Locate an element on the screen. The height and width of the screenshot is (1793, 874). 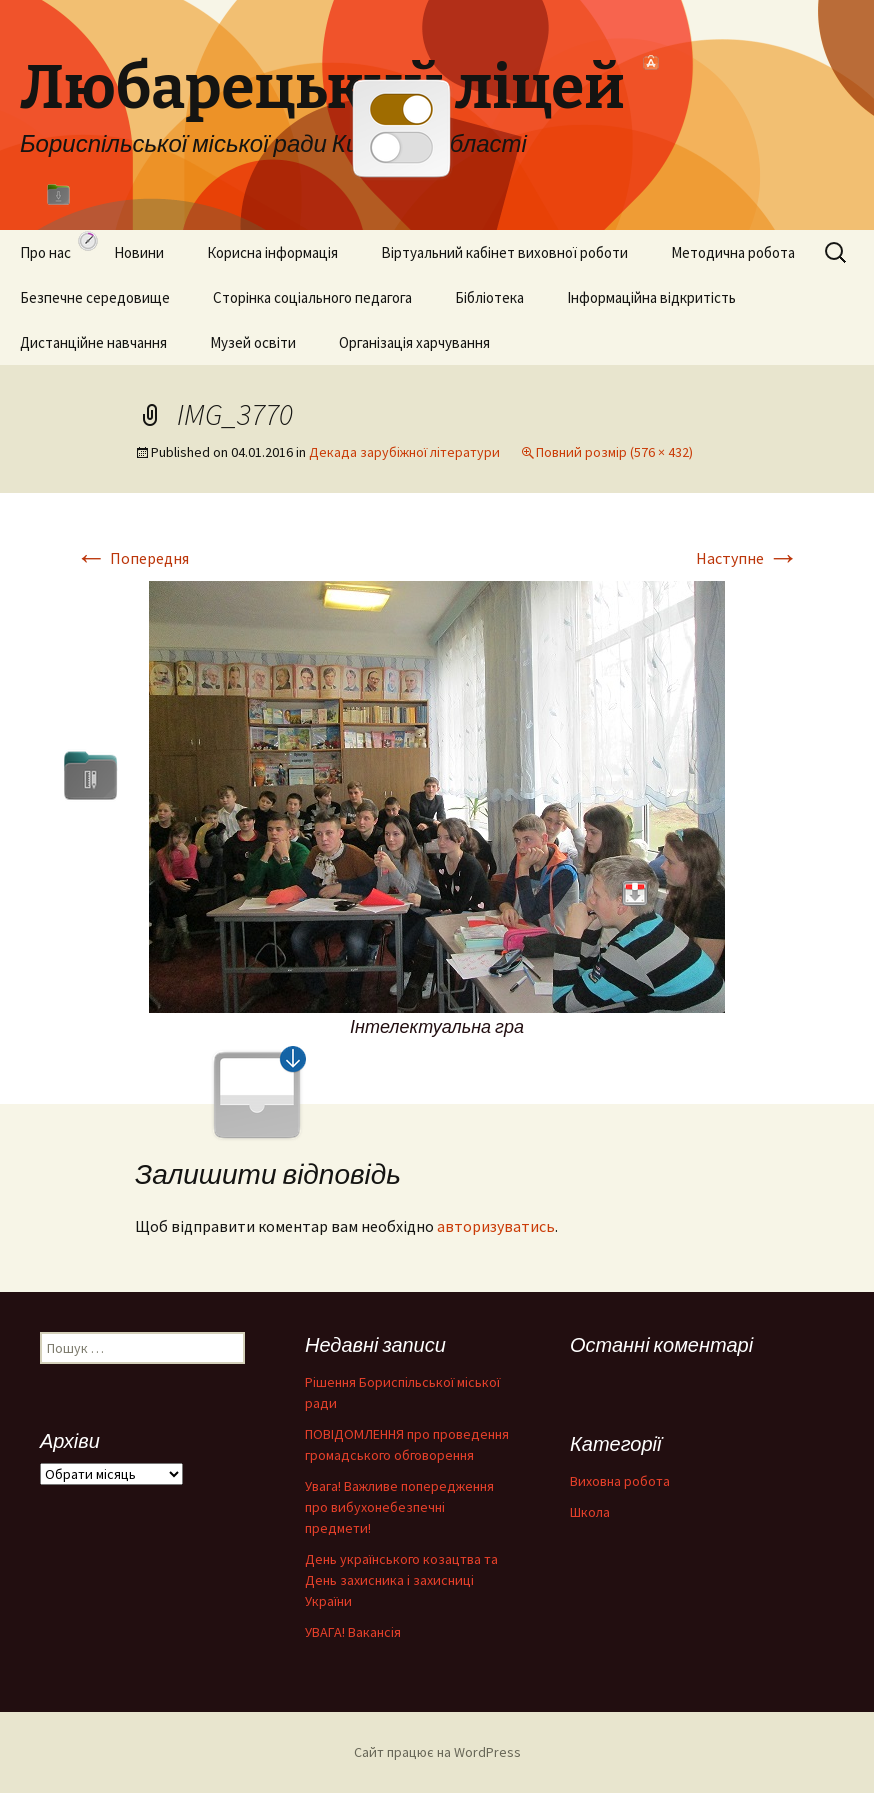
open Transmission BitTorrent client is located at coordinates (635, 893).